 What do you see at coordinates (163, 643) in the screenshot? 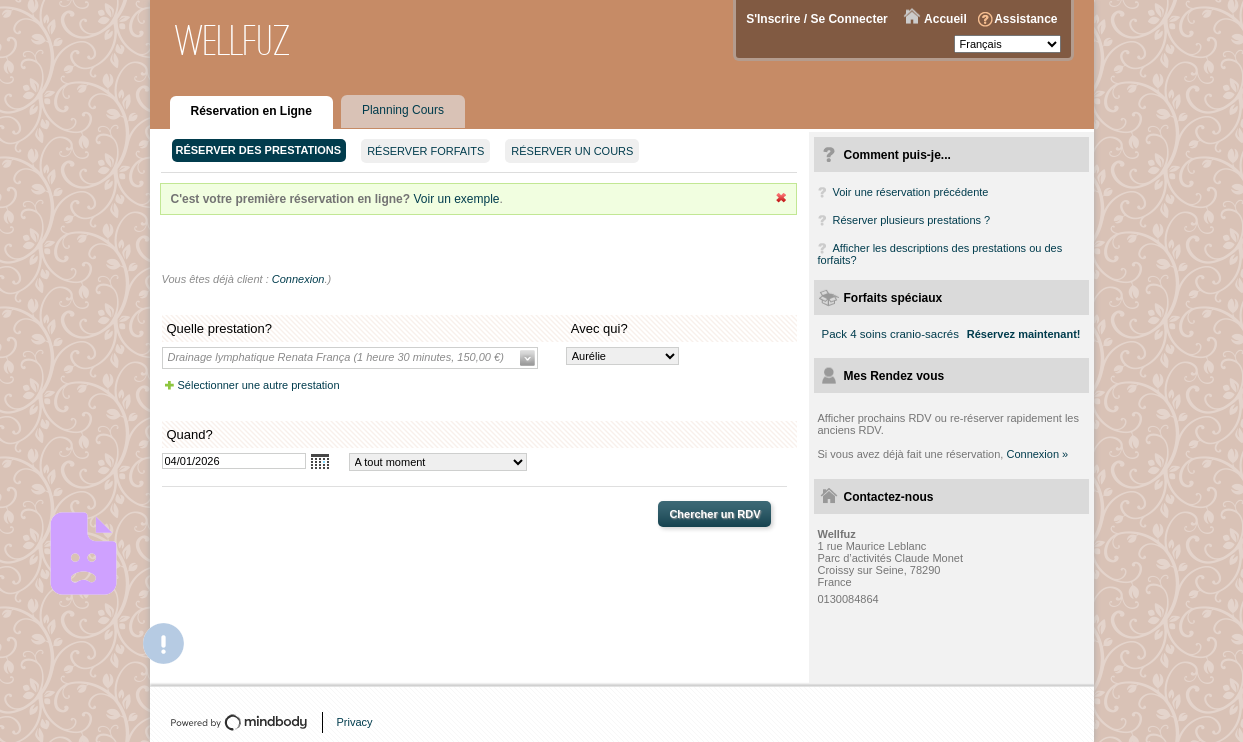
I see `indicates a warning or alert requiring attention` at bounding box center [163, 643].